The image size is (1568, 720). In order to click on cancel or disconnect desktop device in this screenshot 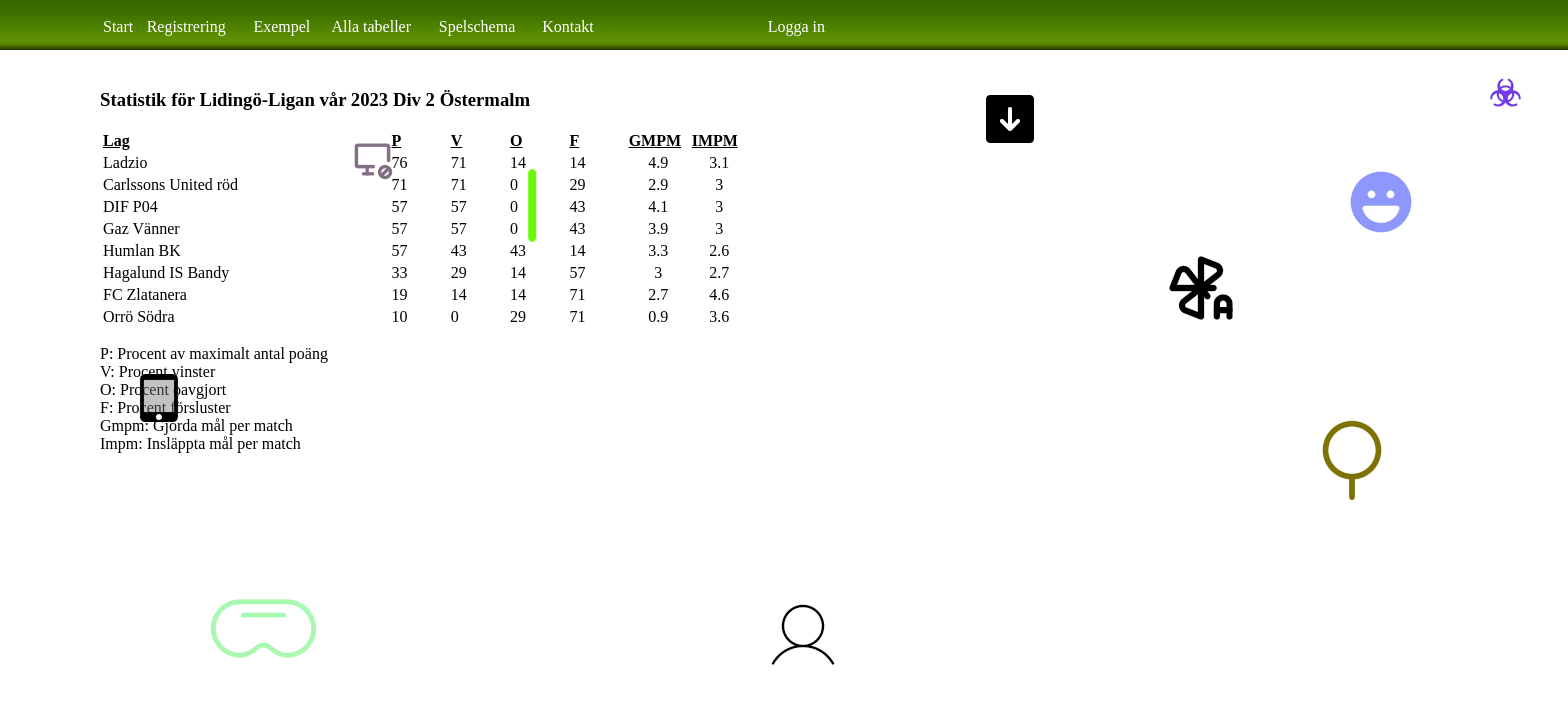, I will do `click(372, 159)`.